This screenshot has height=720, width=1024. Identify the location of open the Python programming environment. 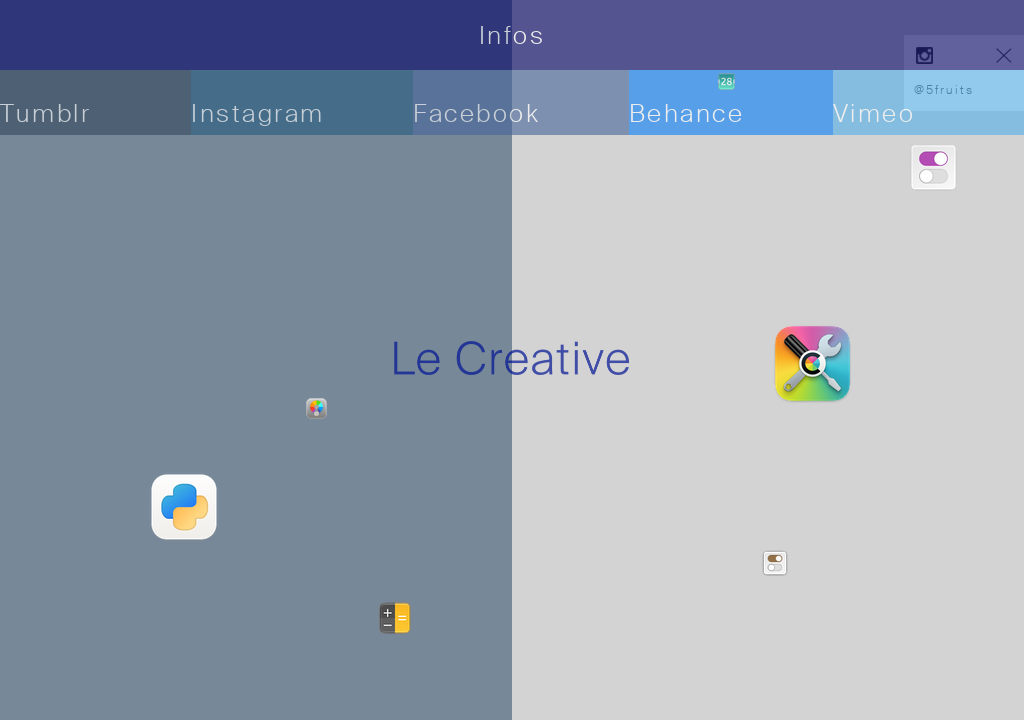
(184, 507).